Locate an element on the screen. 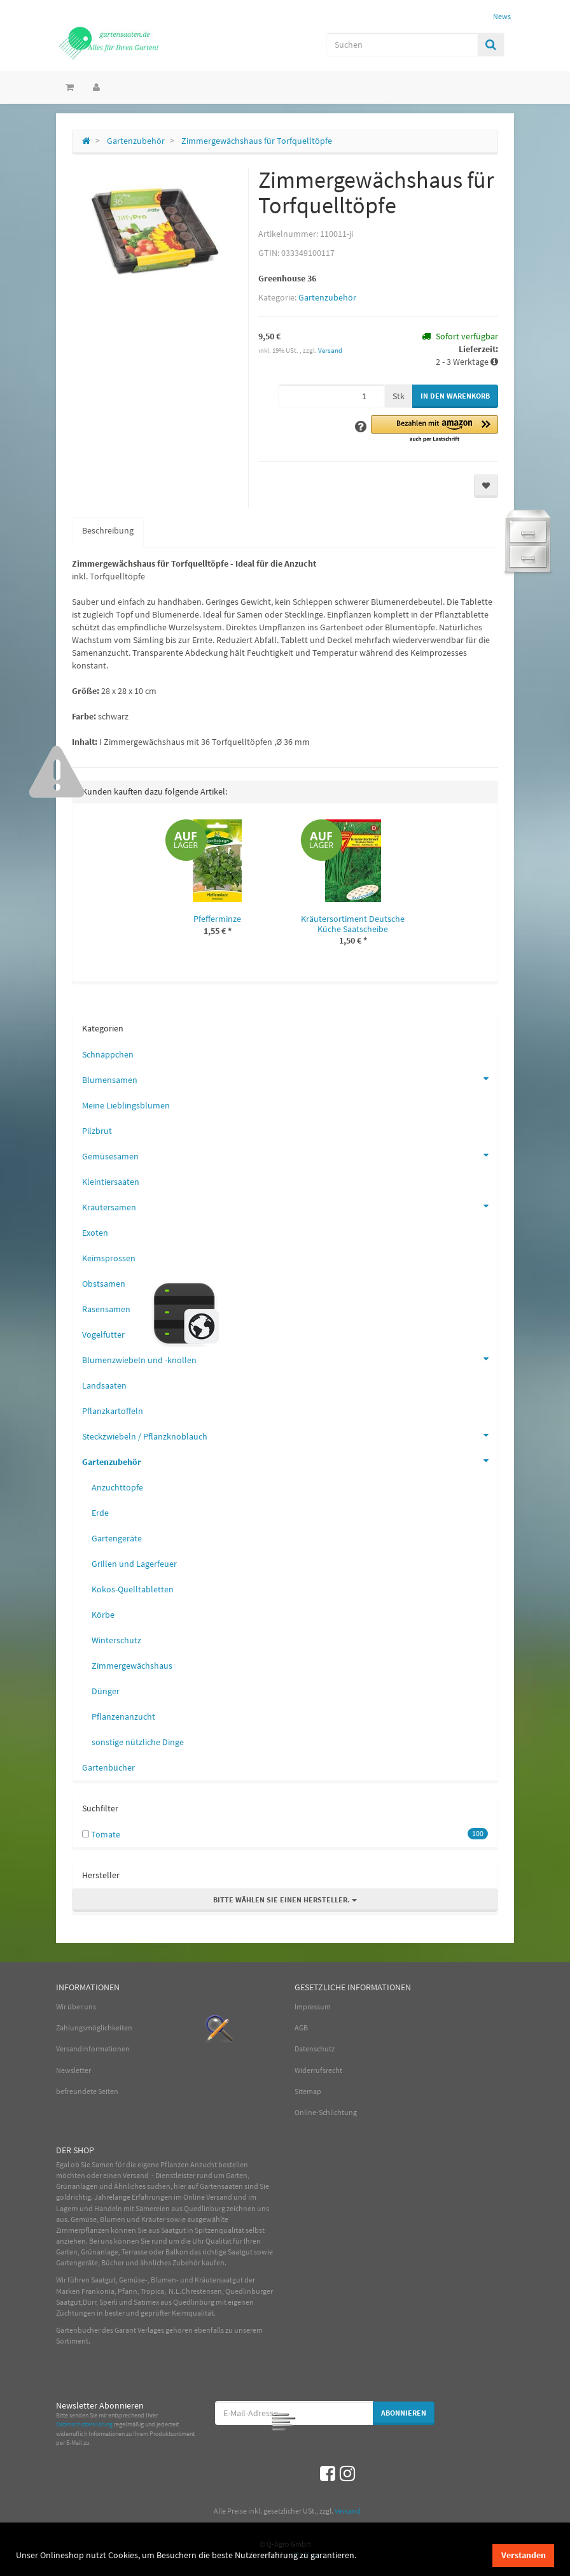 The image size is (570, 2576). configure web server network settings is located at coordinates (184, 1314).